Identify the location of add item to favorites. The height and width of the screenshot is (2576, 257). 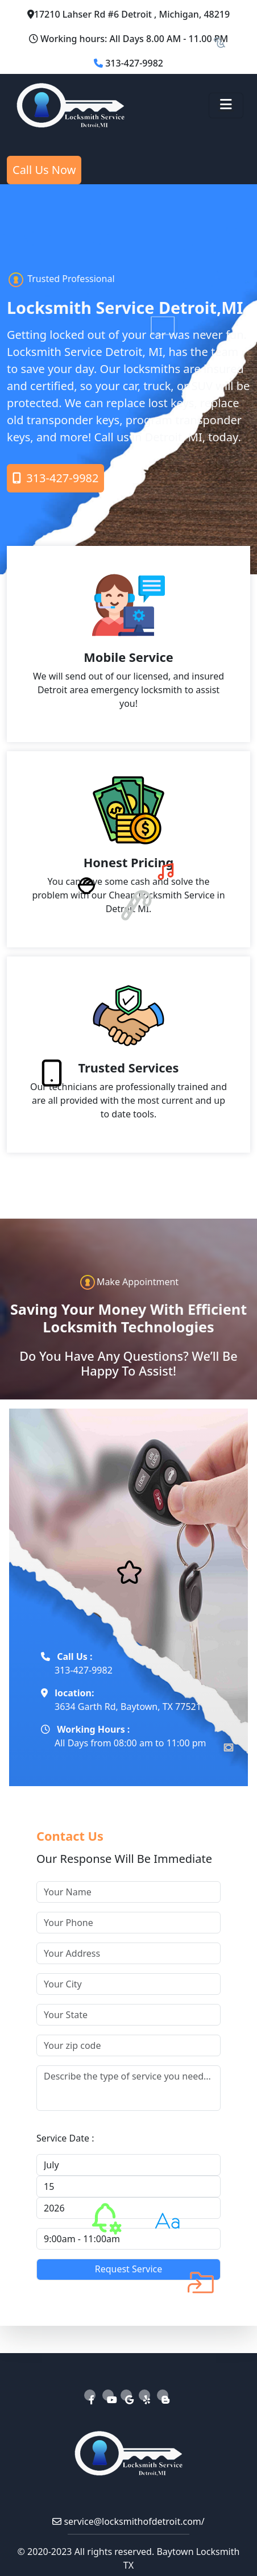
(129, 1572).